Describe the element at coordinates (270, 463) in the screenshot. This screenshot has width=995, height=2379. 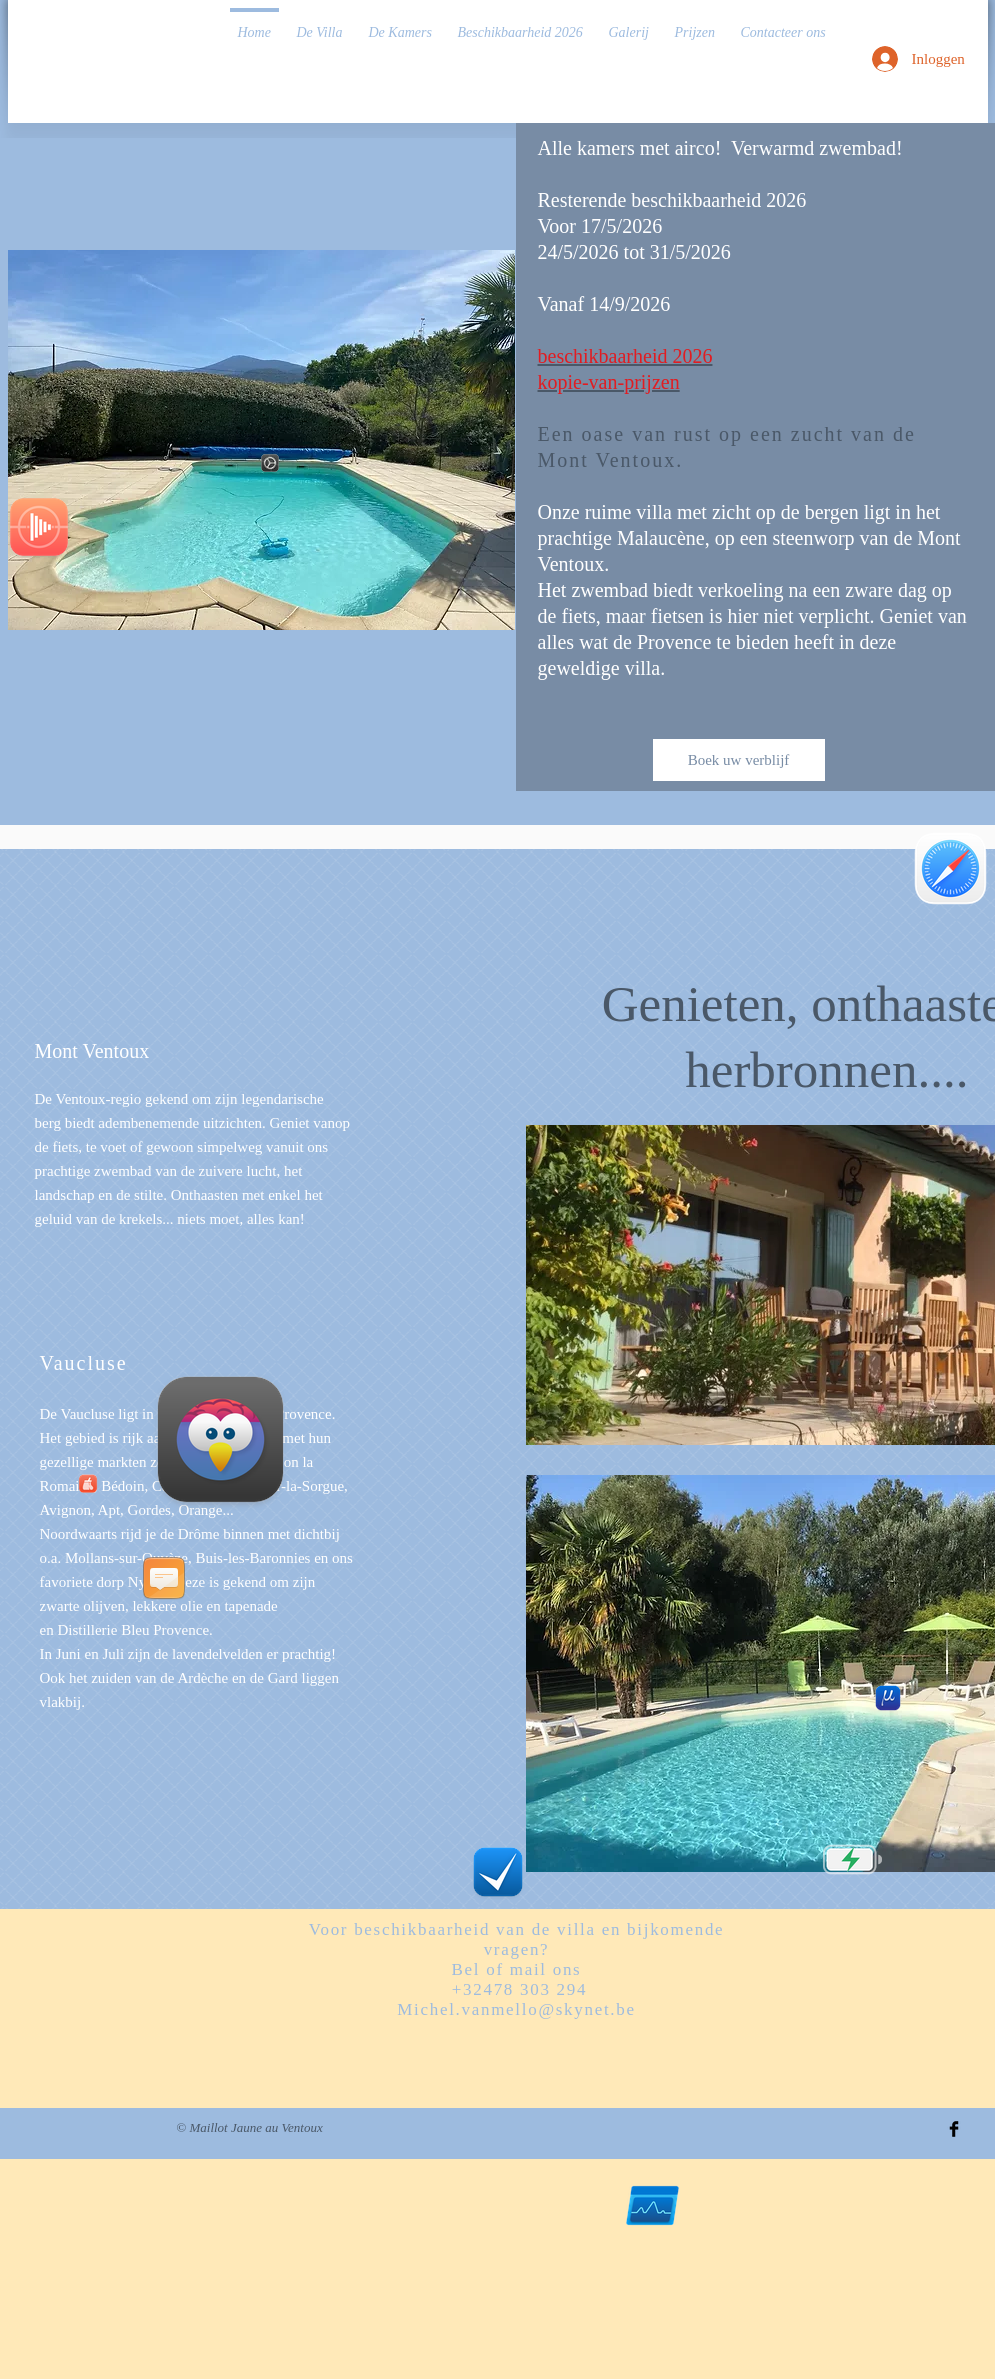
I see `default application icon placeholder` at that location.